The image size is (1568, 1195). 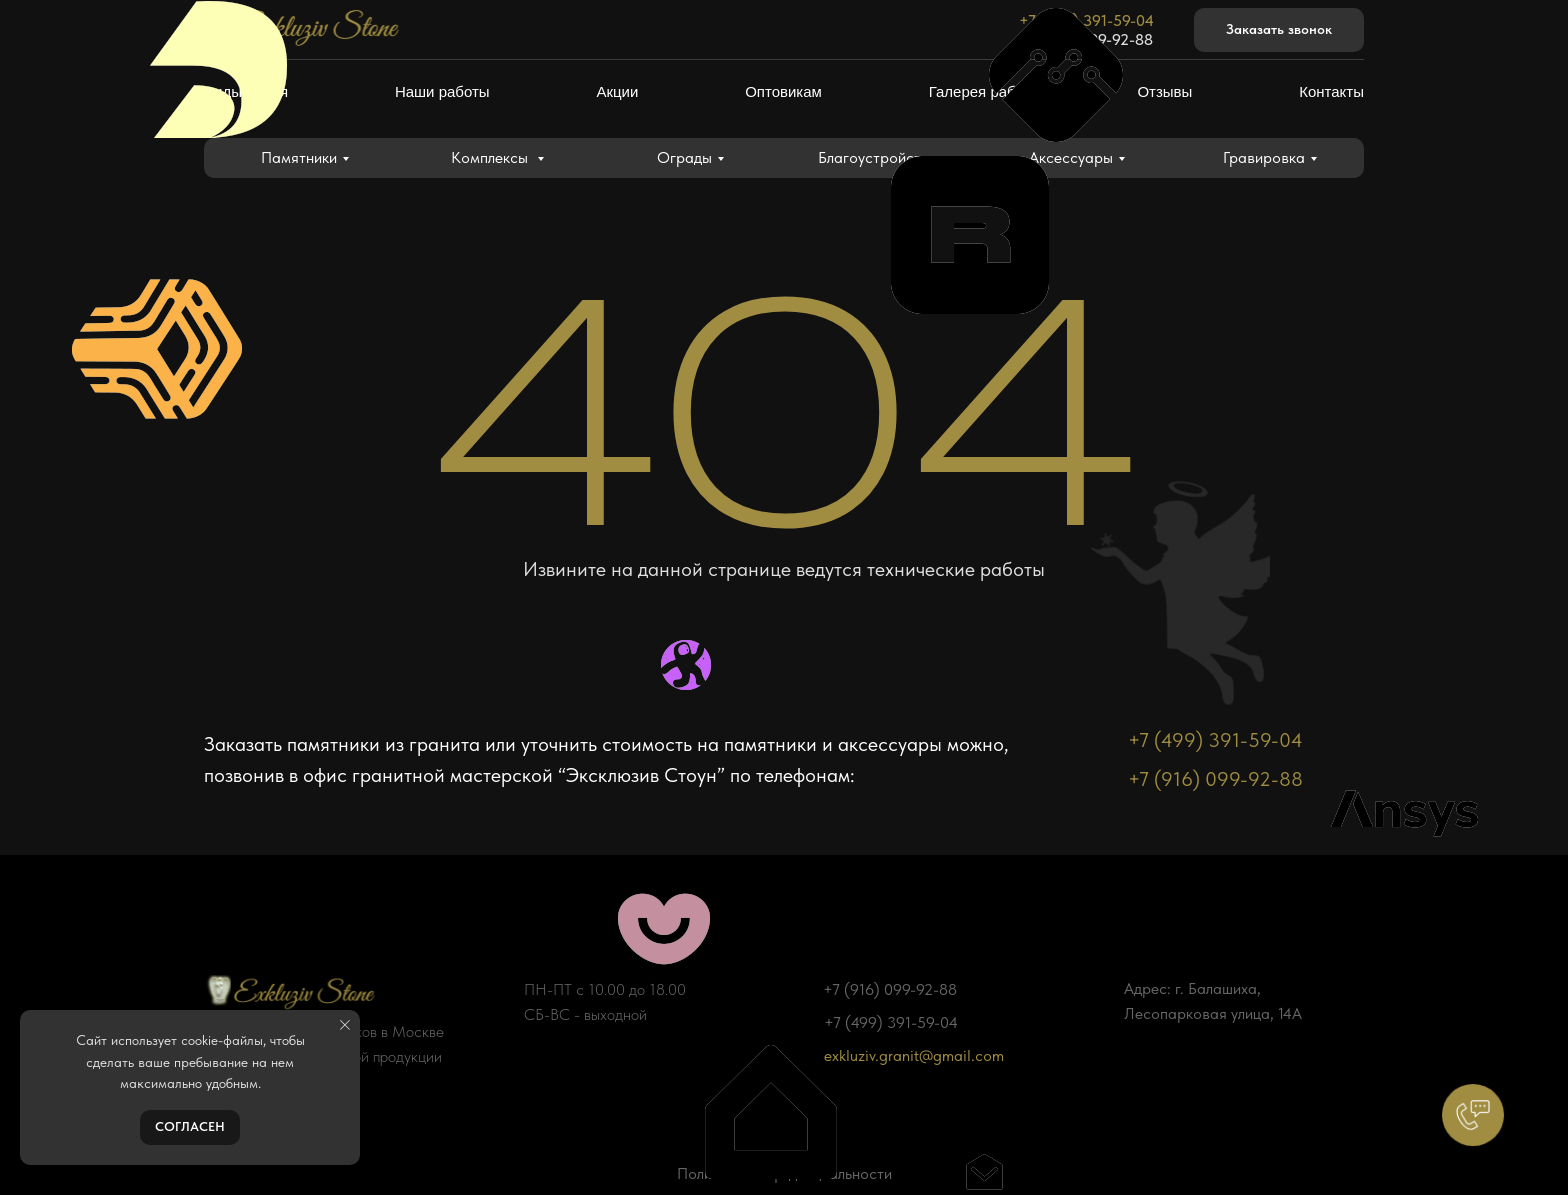 What do you see at coordinates (664, 929) in the screenshot?
I see `open the Badoo dating app` at bounding box center [664, 929].